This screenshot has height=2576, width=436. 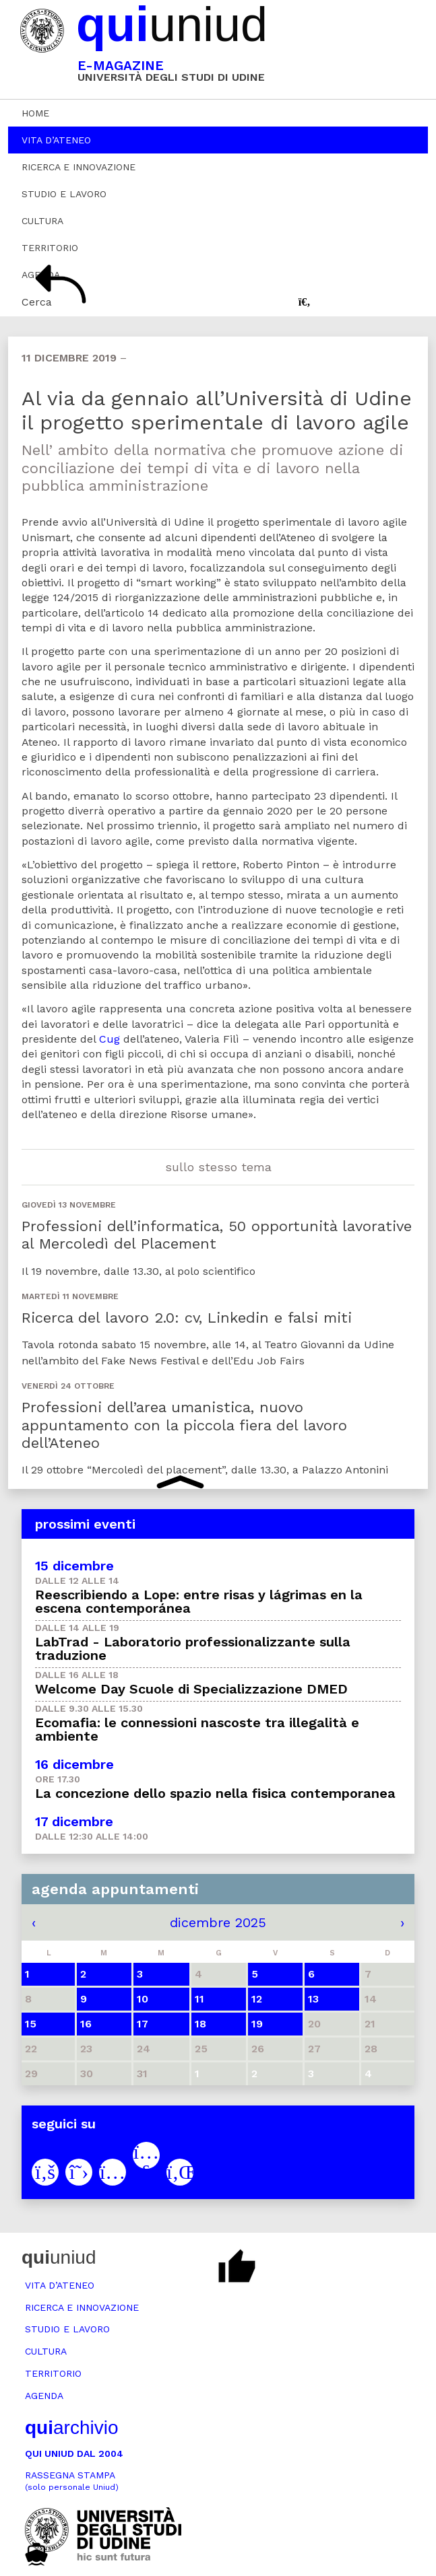 What do you see at coordinates (61, 284) in the screenshot?
I see `reply to a message` at bounding box center [61, 284].